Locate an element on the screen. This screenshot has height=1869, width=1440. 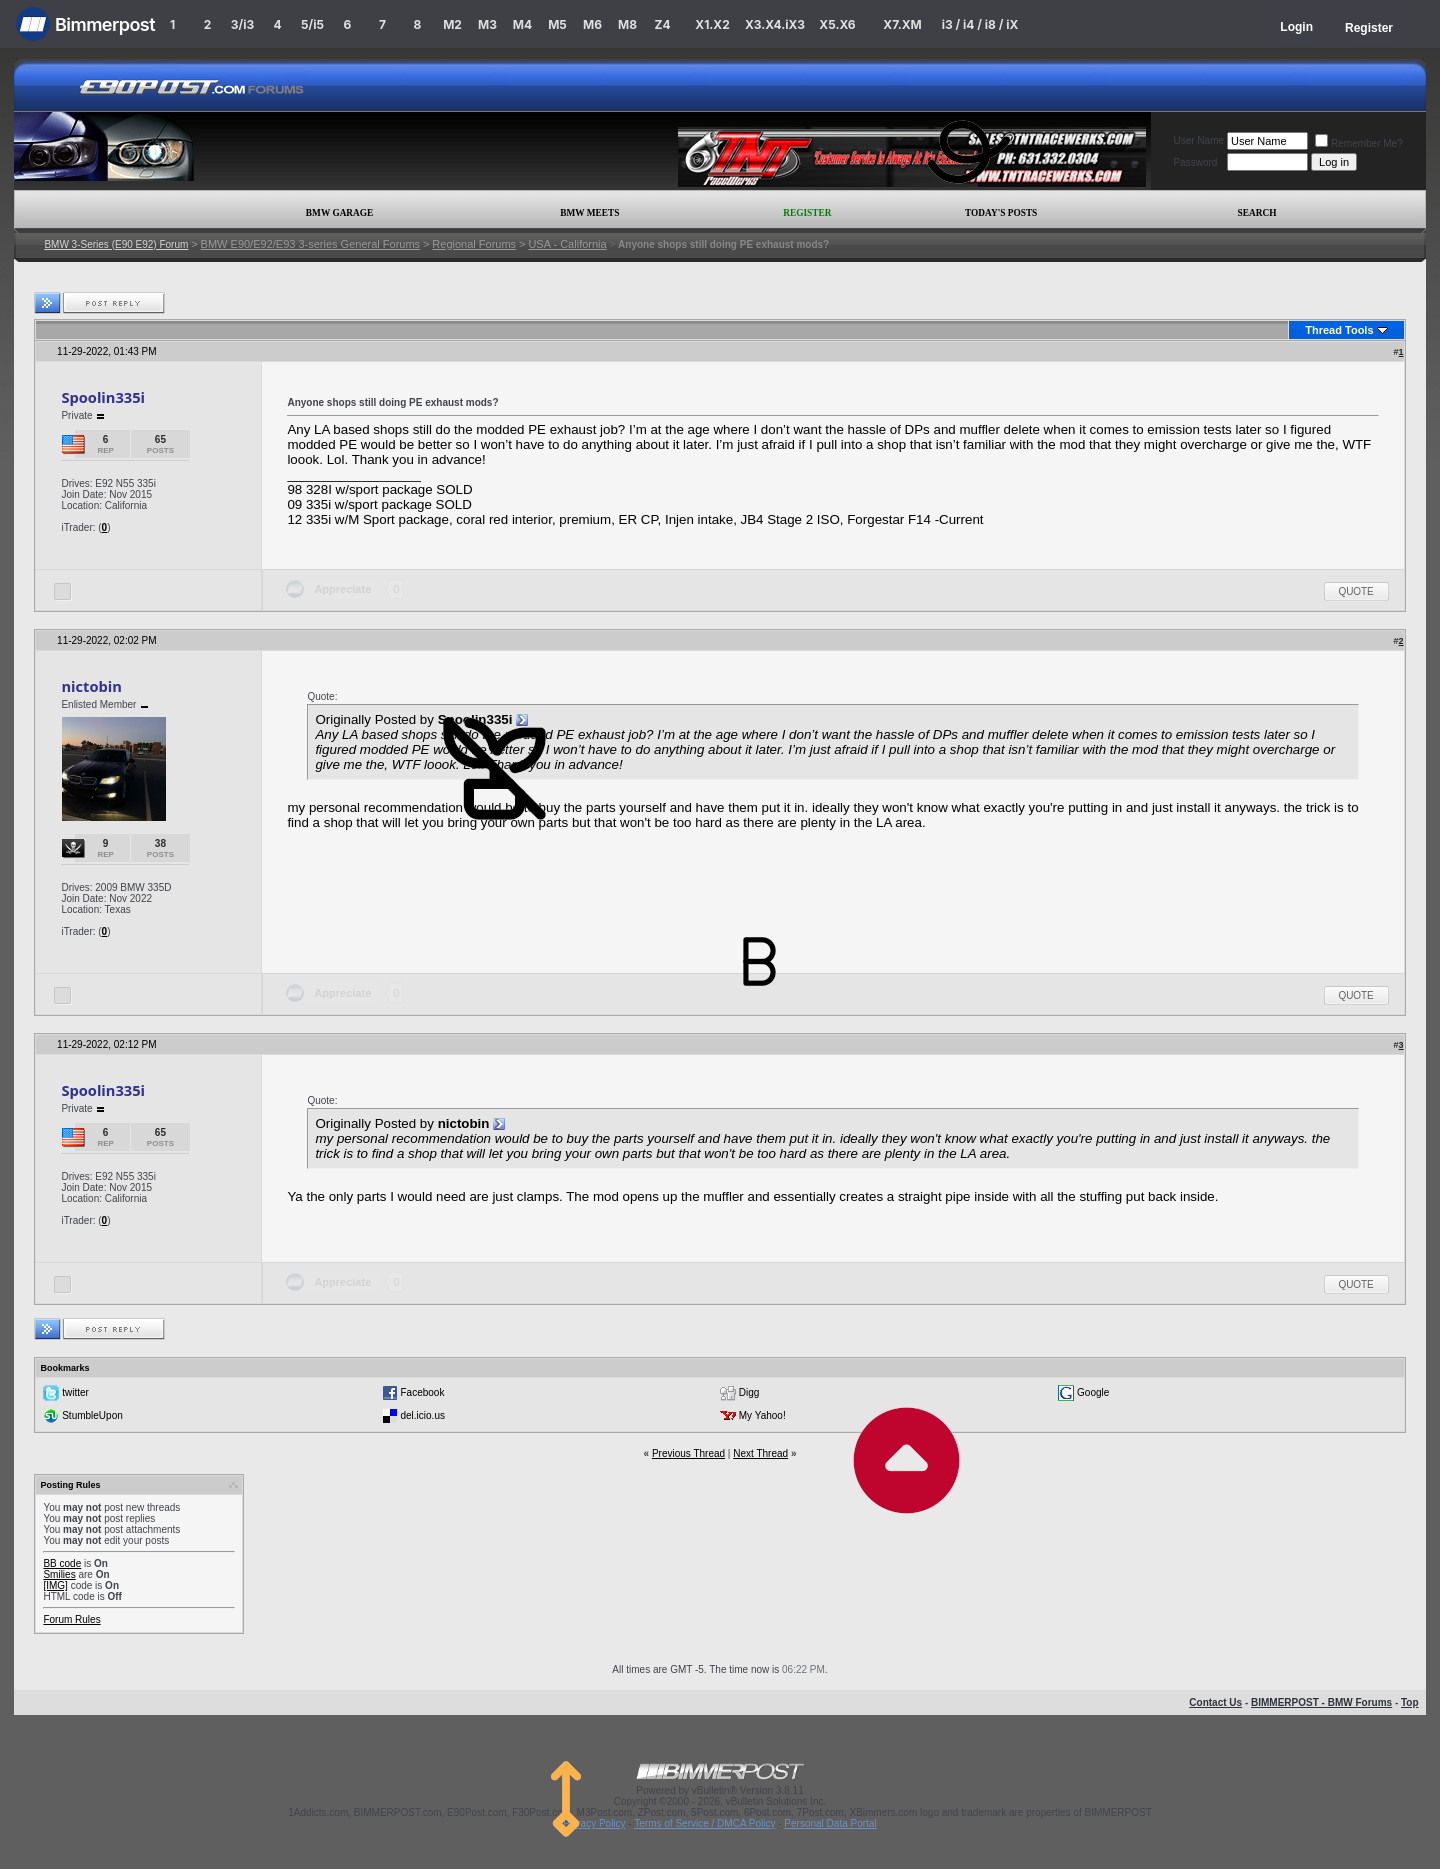
access freehand drawing or annotation tools is located at coordinates (967, 152).